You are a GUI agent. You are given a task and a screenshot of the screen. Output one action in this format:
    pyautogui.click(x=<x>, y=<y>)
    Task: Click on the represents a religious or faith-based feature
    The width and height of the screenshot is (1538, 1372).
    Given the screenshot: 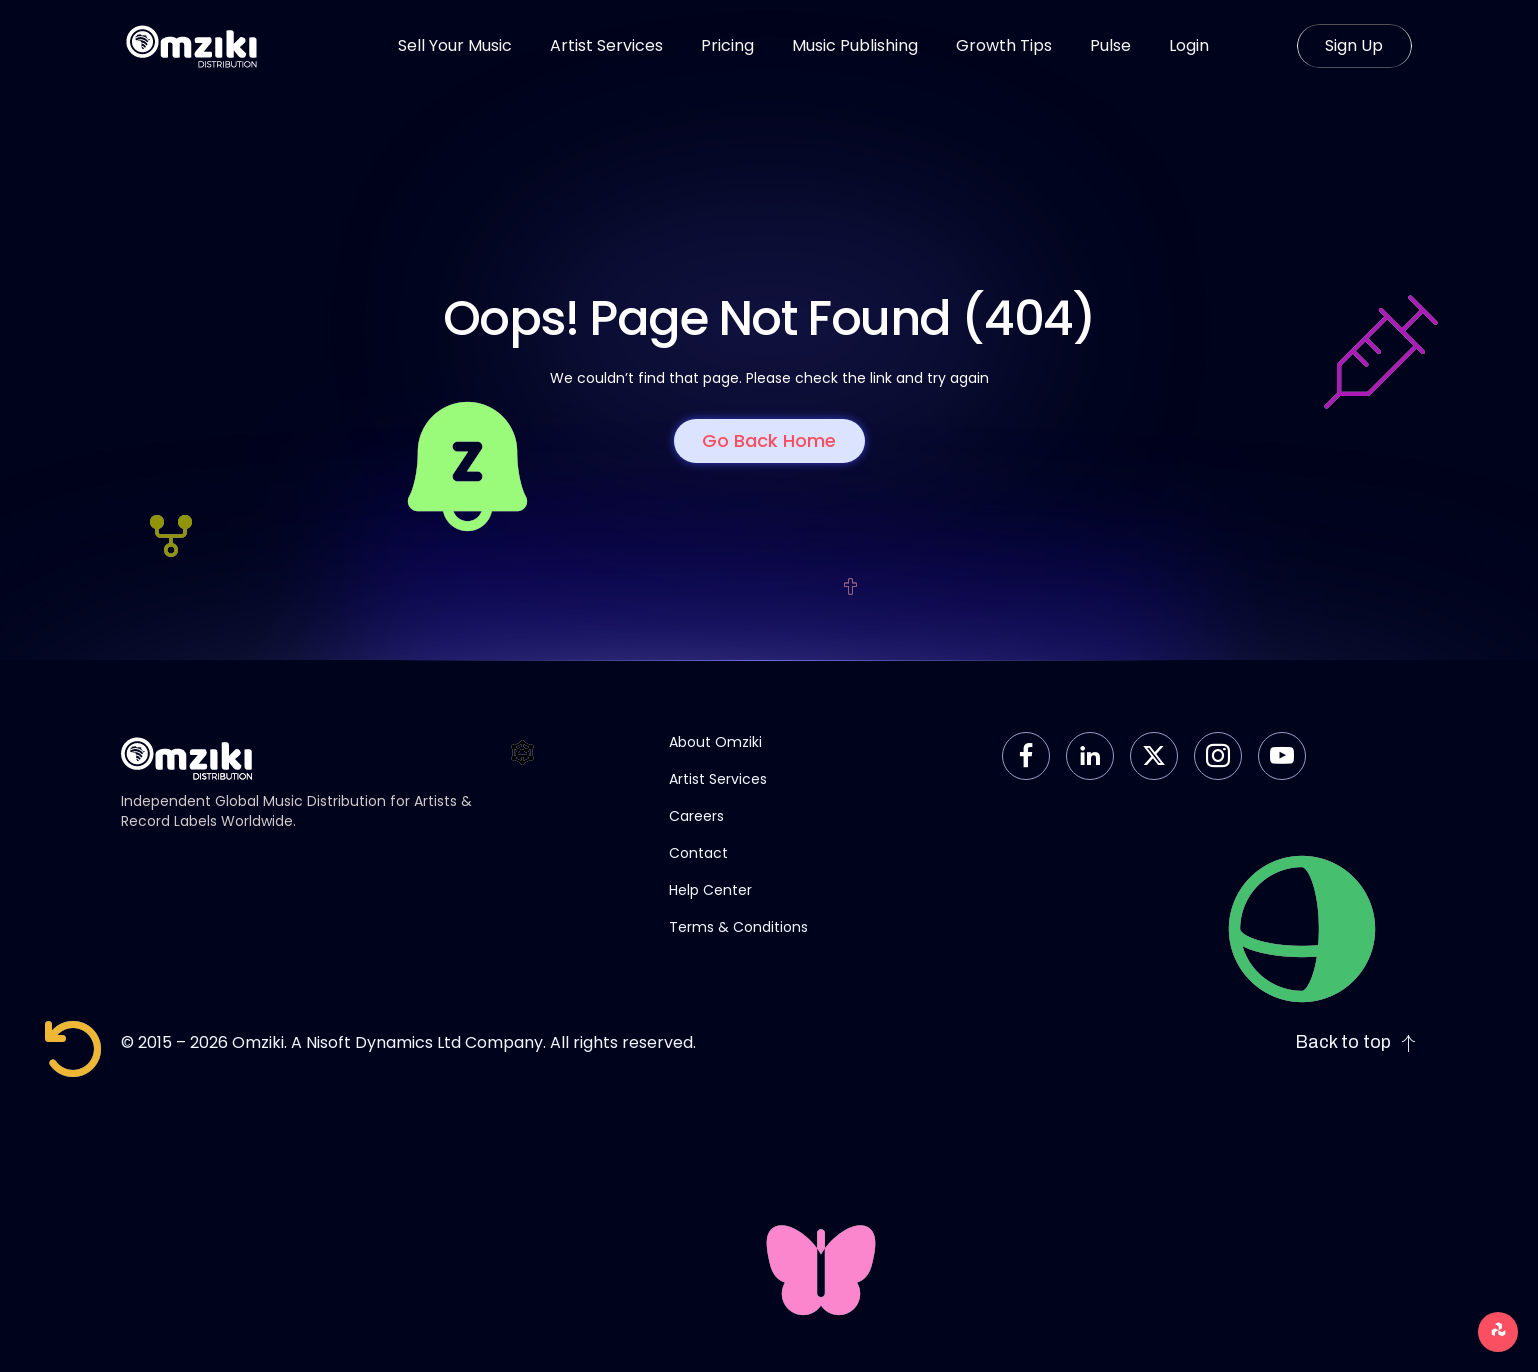 What is the action you would take?
    pyautogui.click(x=850, y=586)
    